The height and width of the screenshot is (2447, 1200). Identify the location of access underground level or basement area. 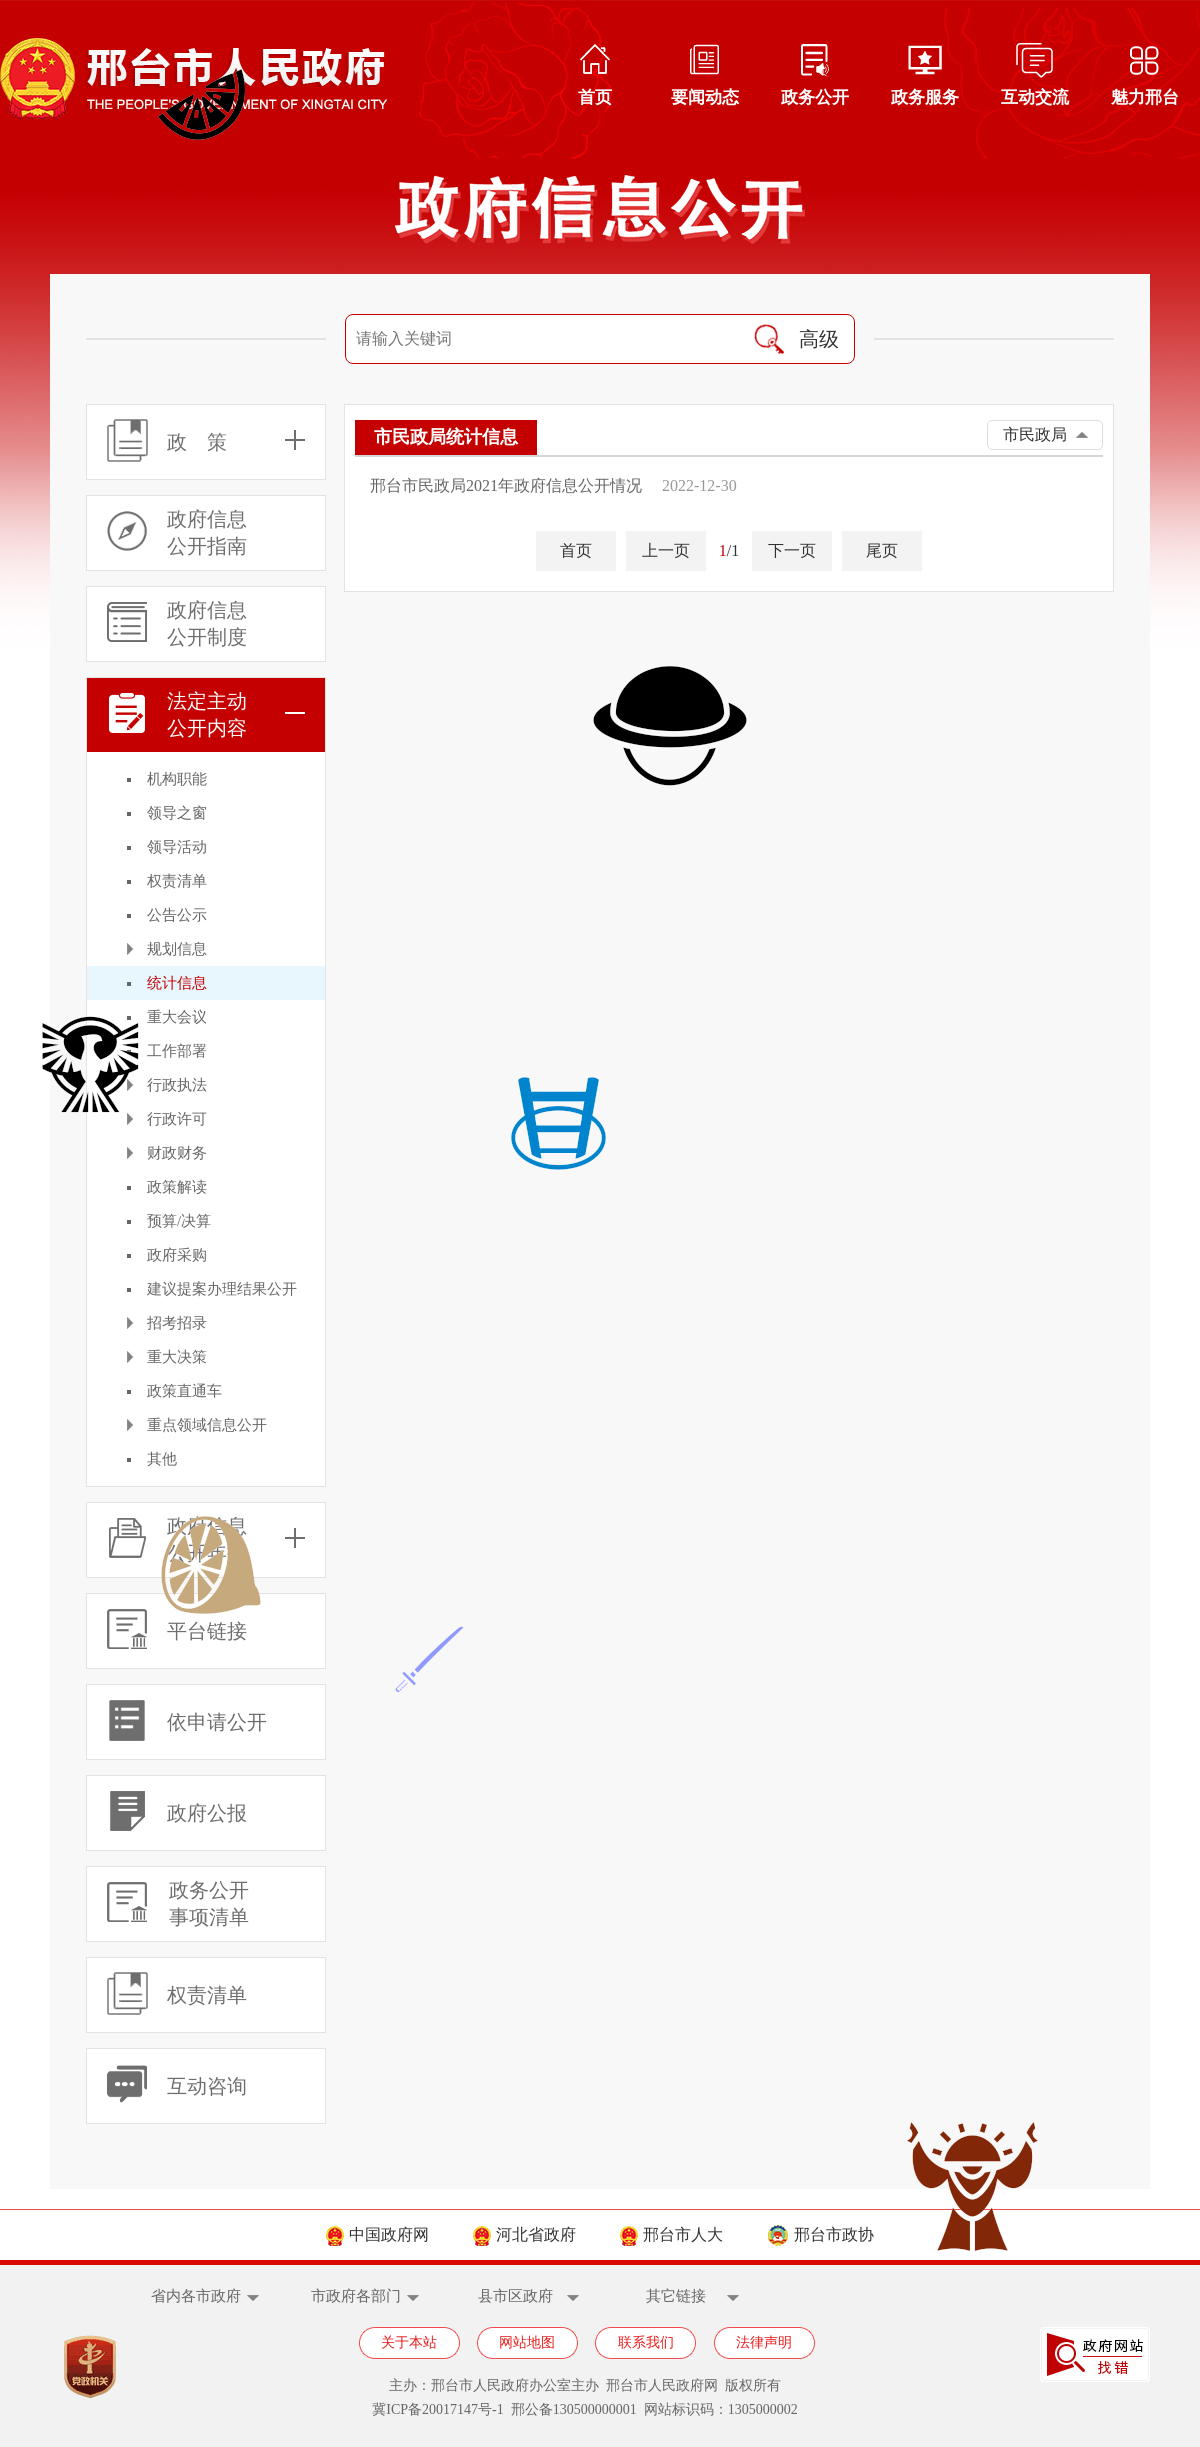
(558, 1122).